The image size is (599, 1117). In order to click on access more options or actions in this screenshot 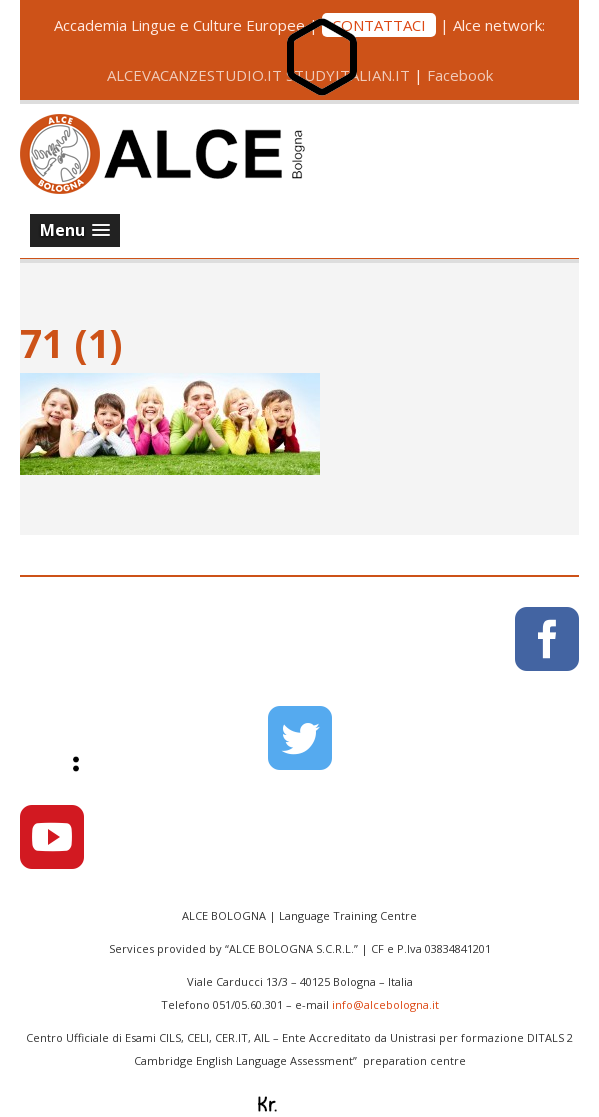, I will do `click(76, 764)`.